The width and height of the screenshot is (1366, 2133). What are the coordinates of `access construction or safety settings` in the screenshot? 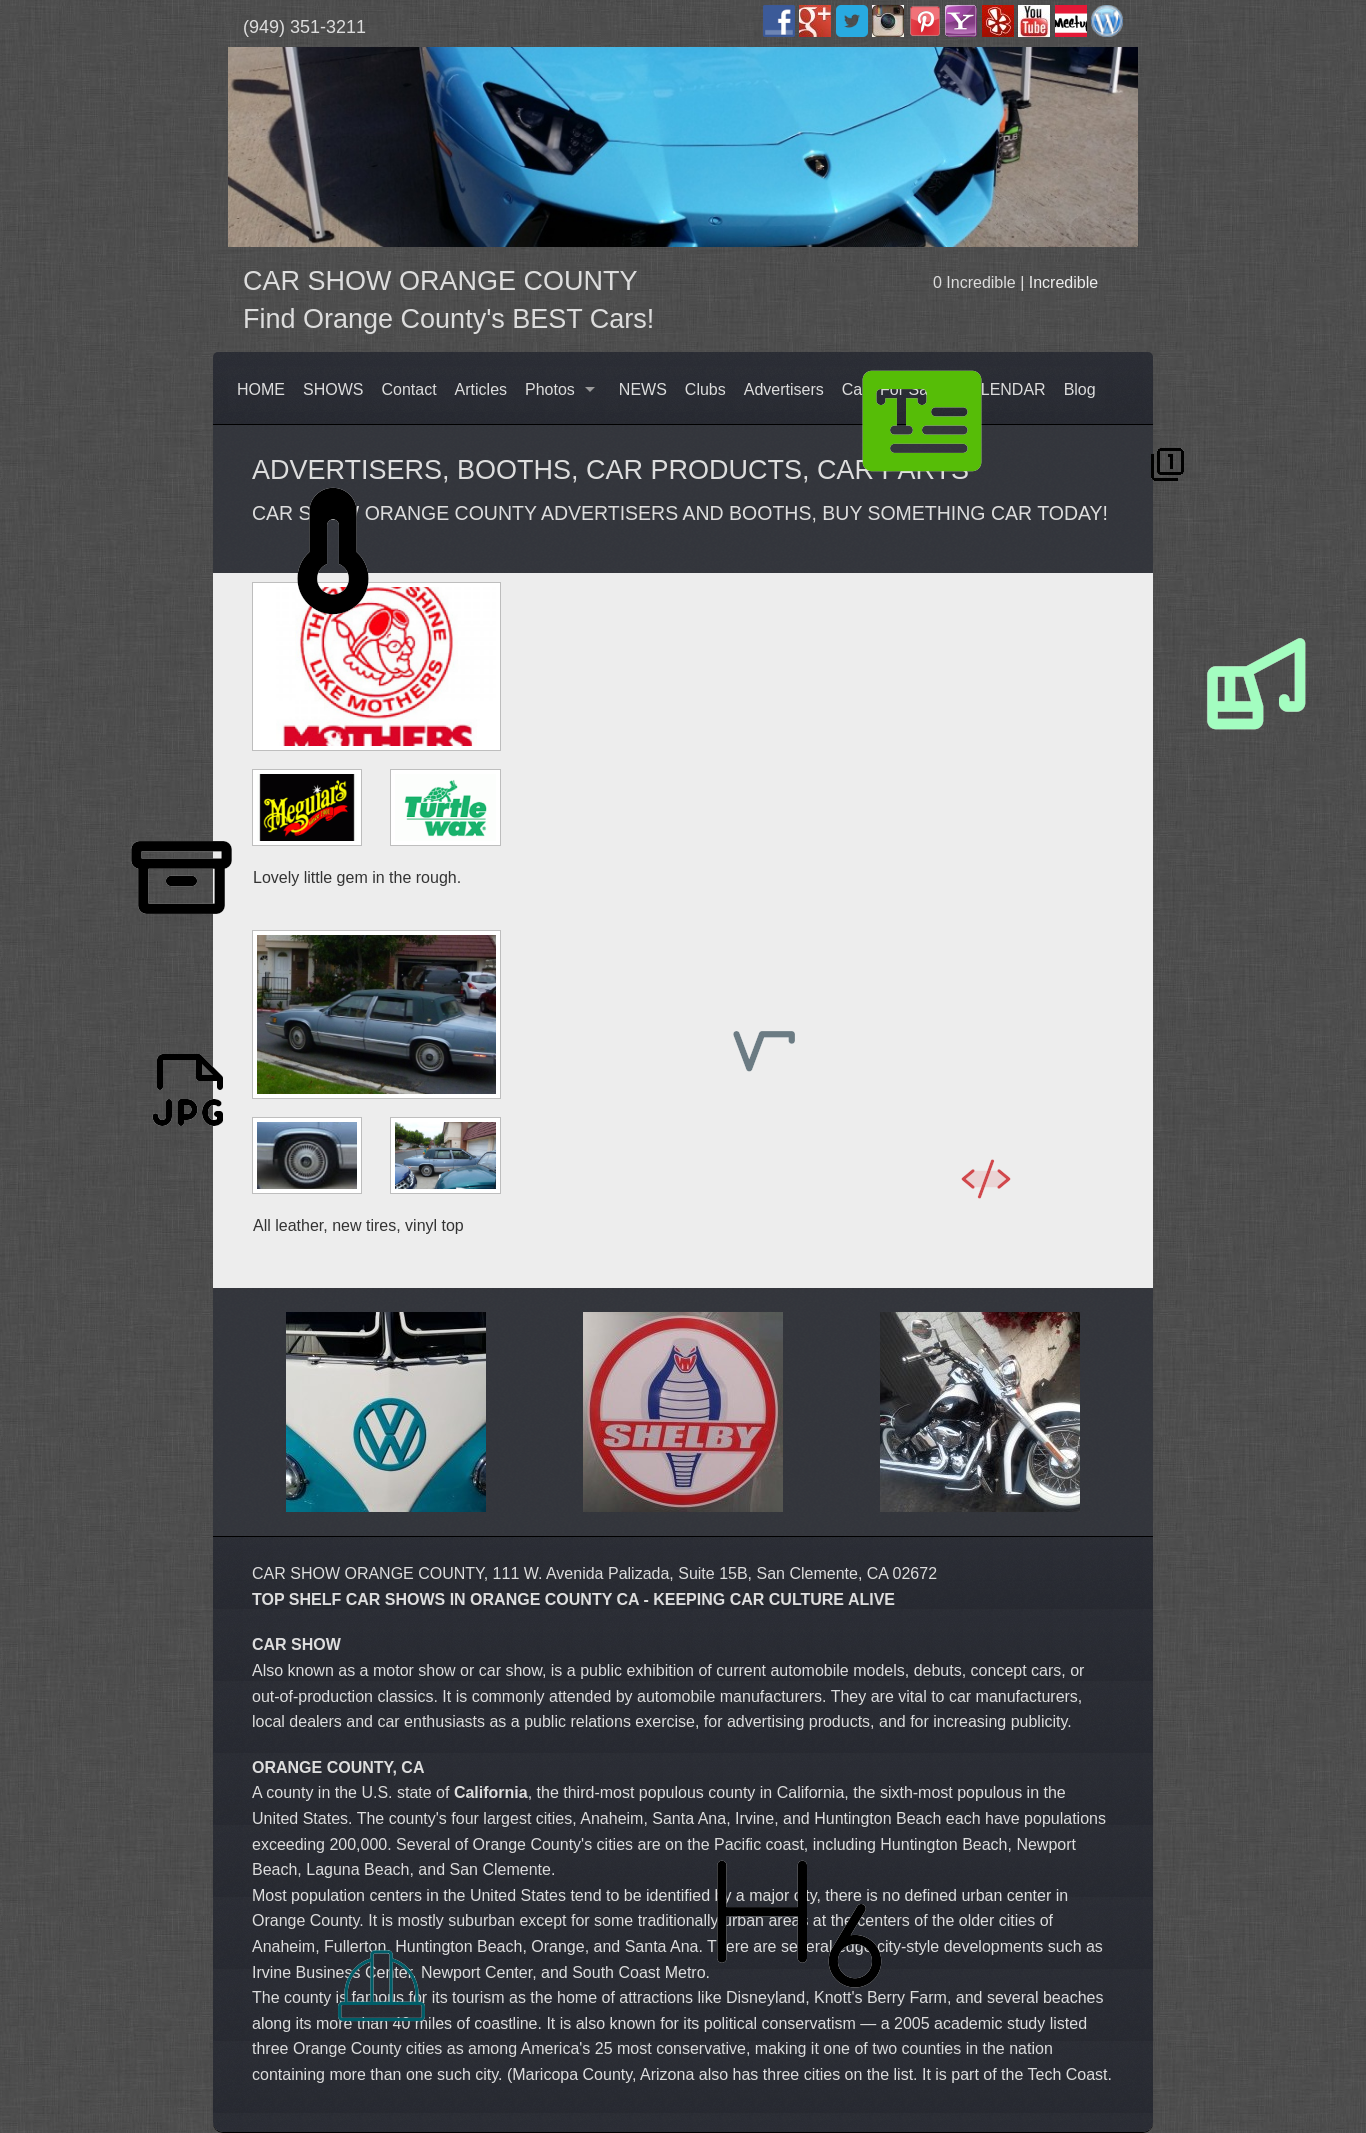 It's located at (381, 1990).